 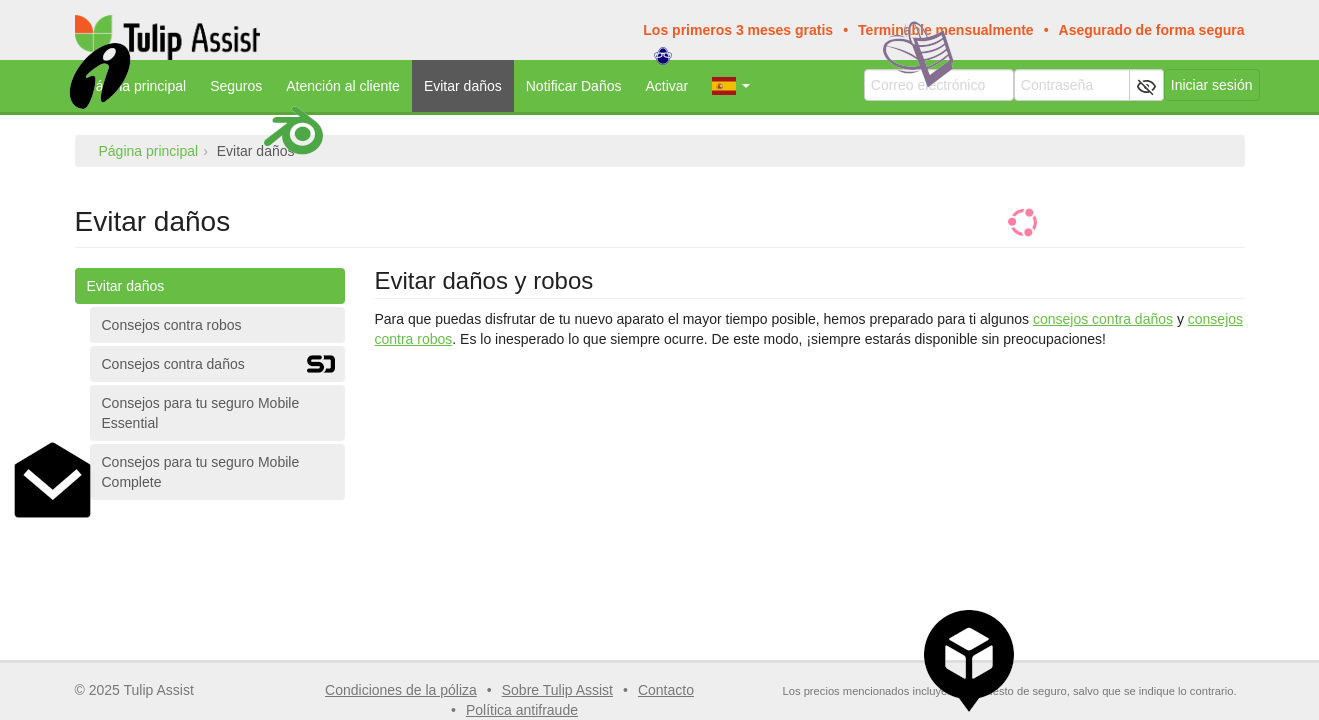 What do you see at coordinates (918, 54) in the screenshot?
I see `taxbuzz company logo` at bounding box center [918, 54].